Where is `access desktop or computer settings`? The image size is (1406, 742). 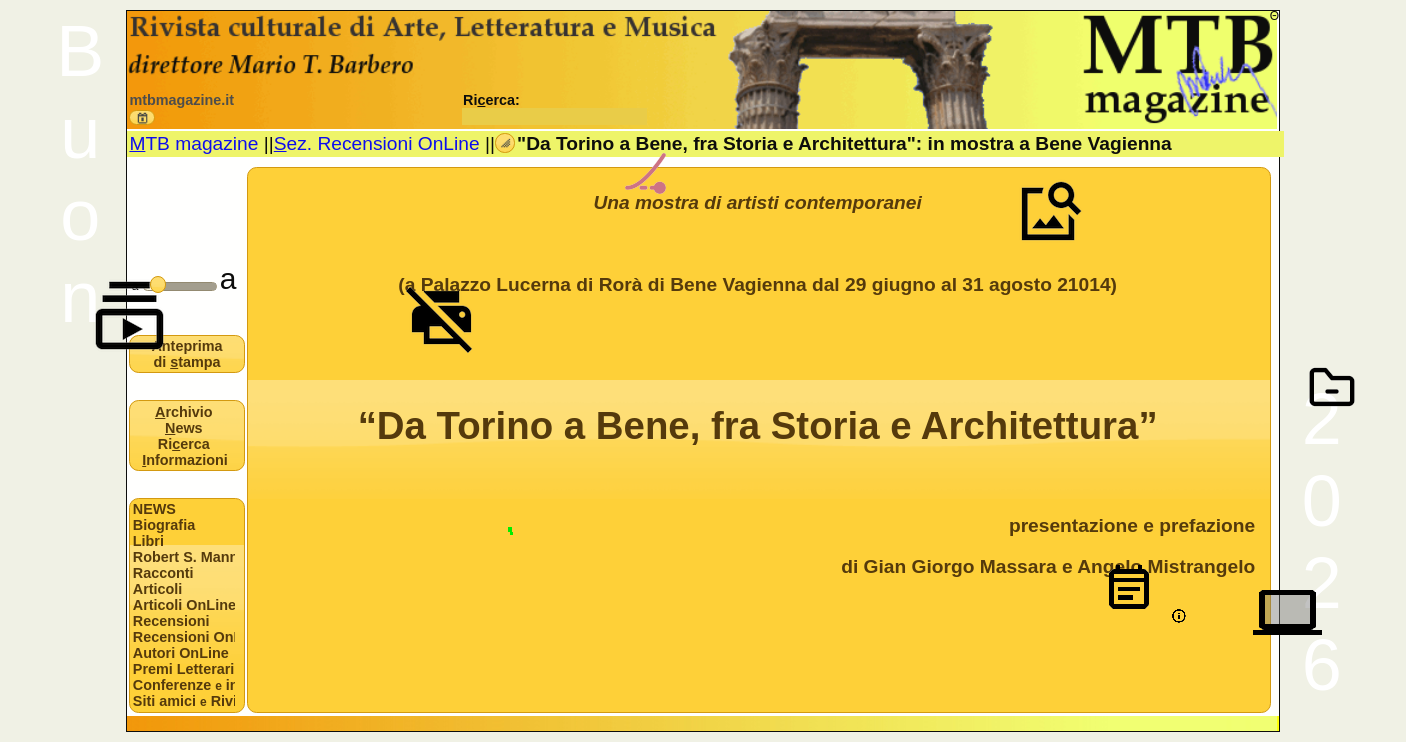 access desktop or computer settings is located at coordinates (1287, 612).